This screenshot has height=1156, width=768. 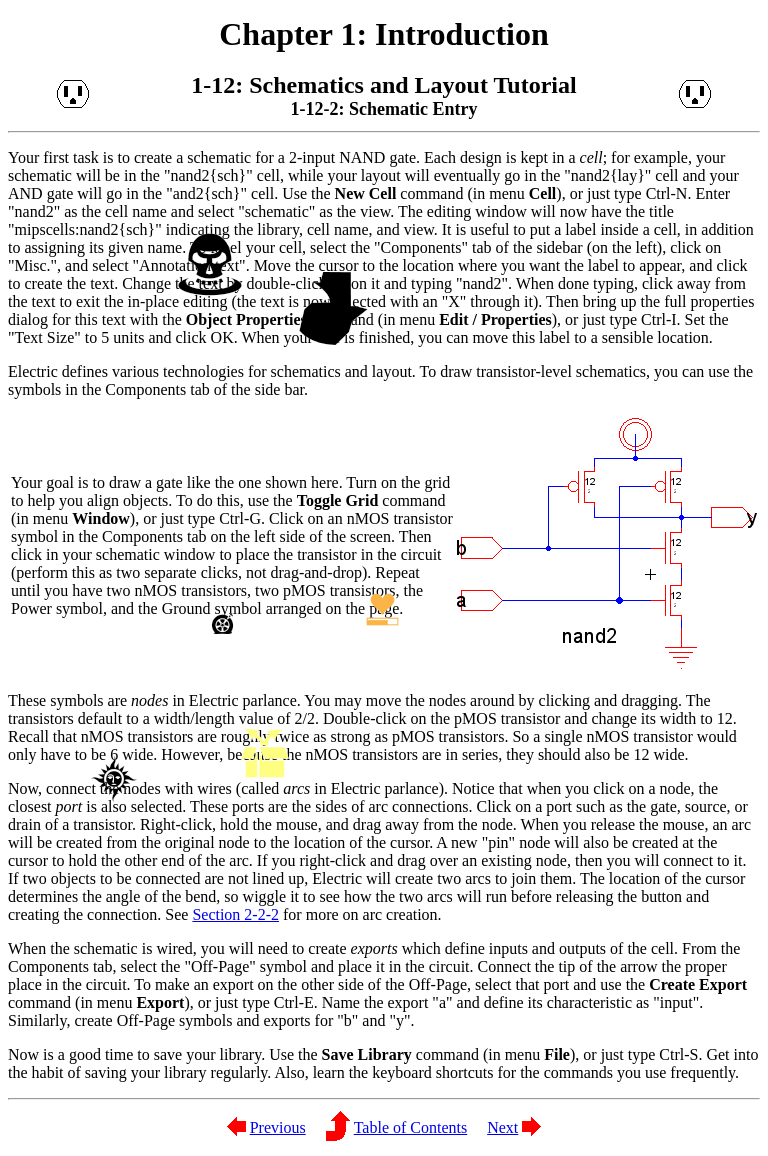 What do you see at coordinates (210, 265) in the screenshot?
I see `indicates a hazardous or deadly area on the game map` at bounding box center [210, 265].